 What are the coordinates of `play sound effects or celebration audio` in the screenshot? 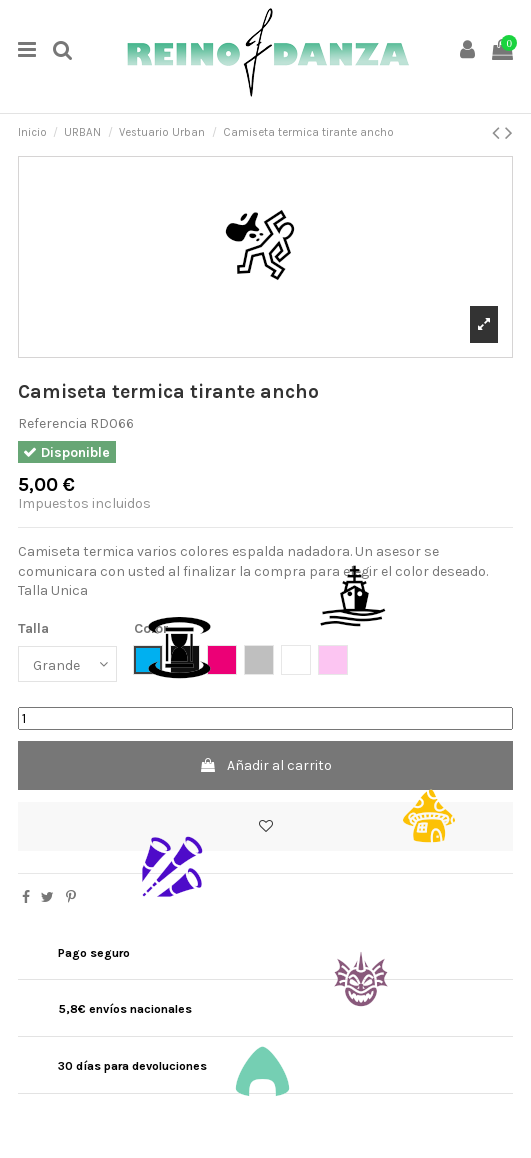 It's located at (172, 866).